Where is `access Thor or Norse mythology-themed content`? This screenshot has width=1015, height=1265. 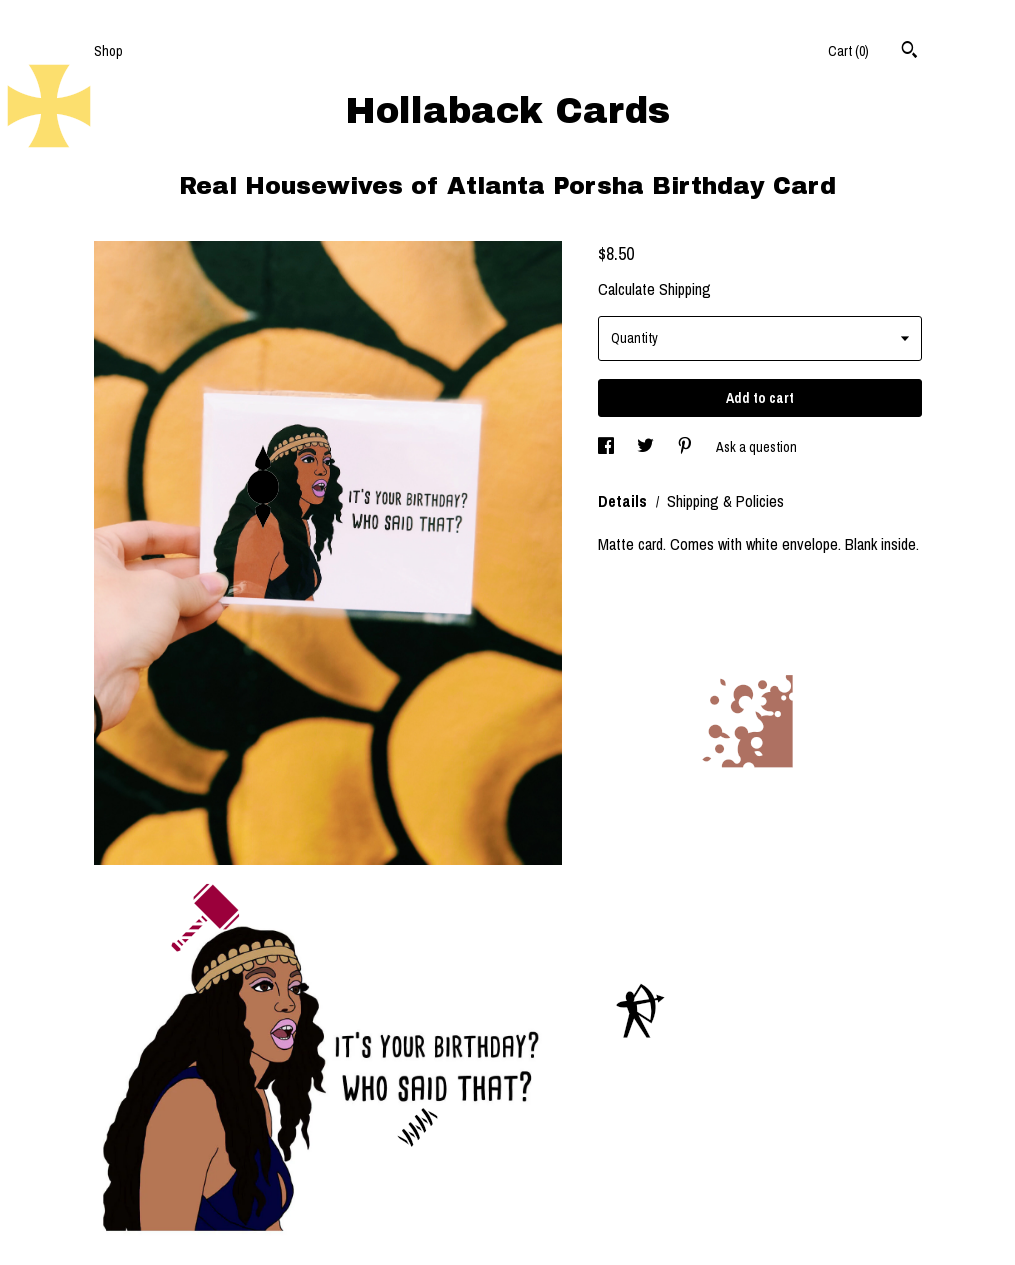
access Thor or Norse mythology-themed content is located at coordinates (205, 918).